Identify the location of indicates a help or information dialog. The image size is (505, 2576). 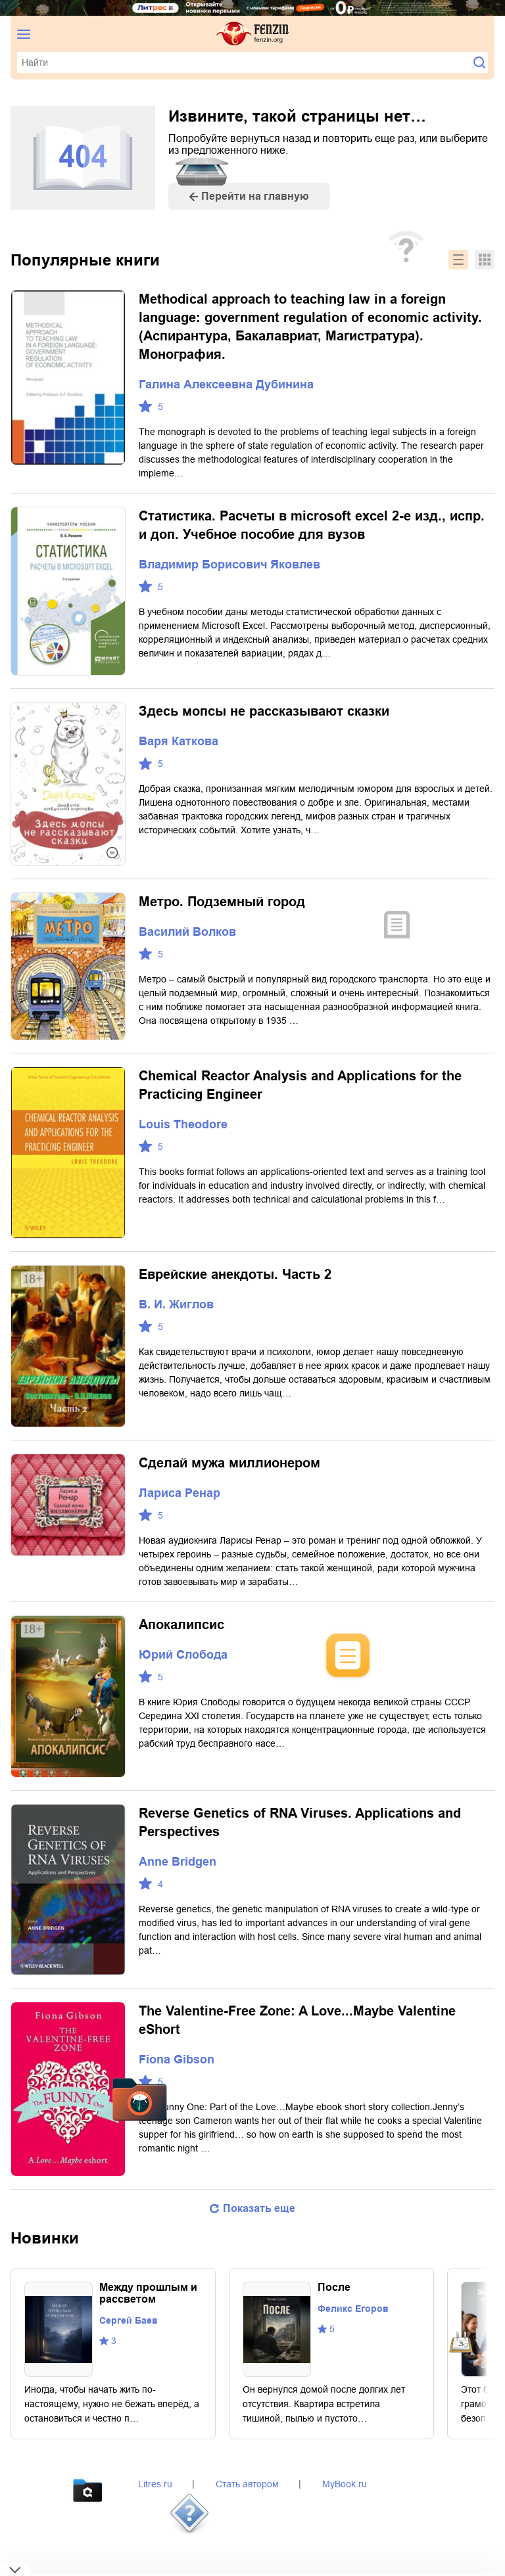
(189, 2514).